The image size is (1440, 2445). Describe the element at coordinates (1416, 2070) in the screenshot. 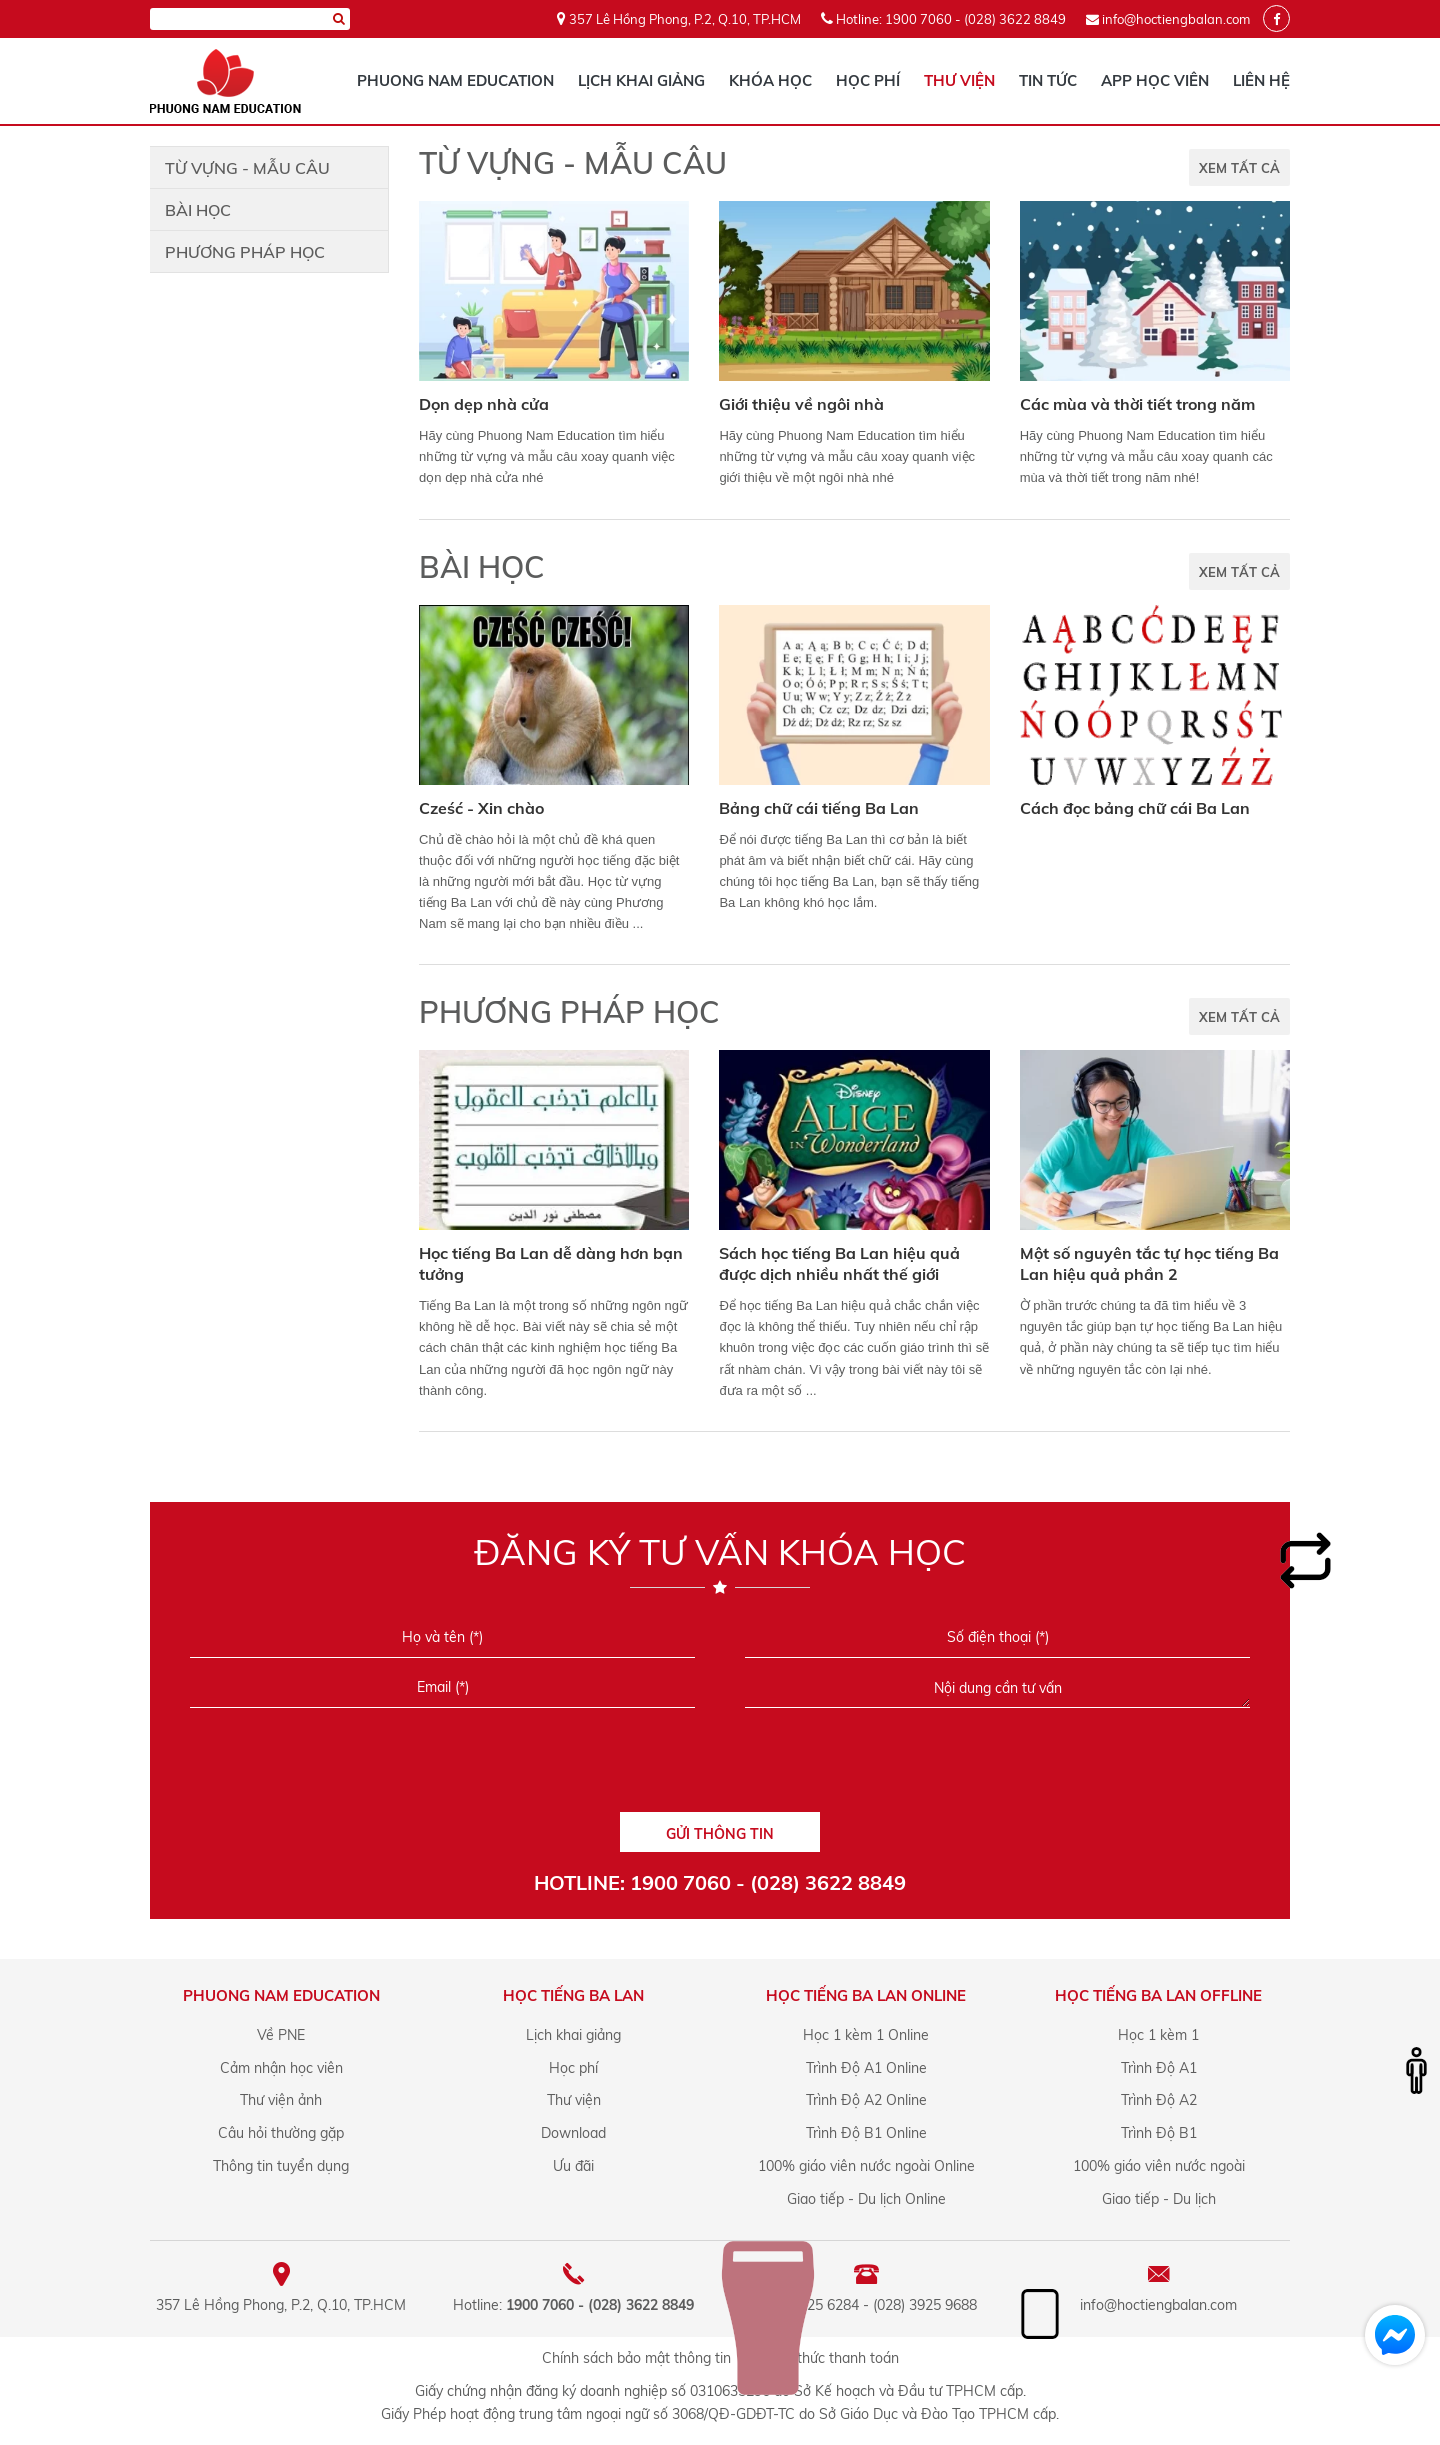

I see `view male user profile` at that location.